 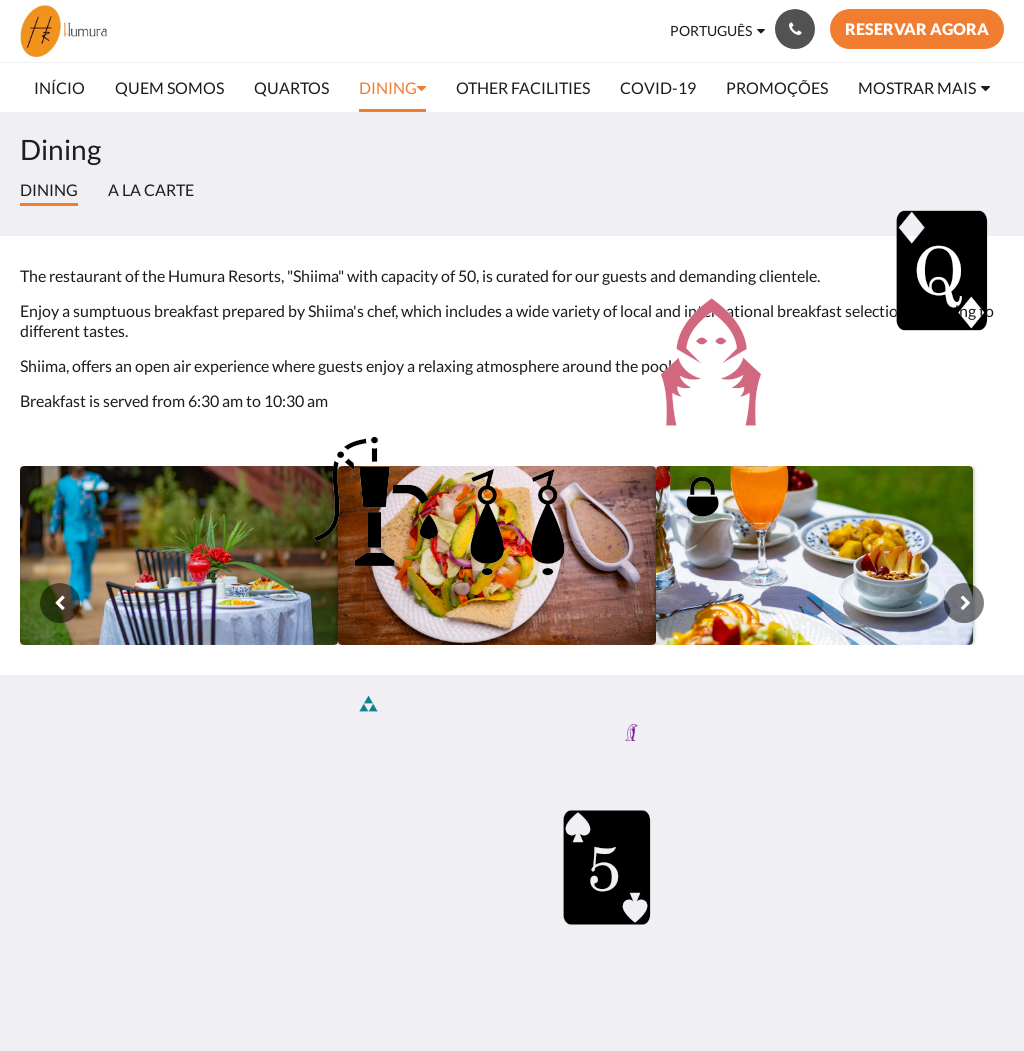 What do you see at coordinates (606, 867) in the screenshot?
I see `five of spades playing card` at bounding box center [606, 867].